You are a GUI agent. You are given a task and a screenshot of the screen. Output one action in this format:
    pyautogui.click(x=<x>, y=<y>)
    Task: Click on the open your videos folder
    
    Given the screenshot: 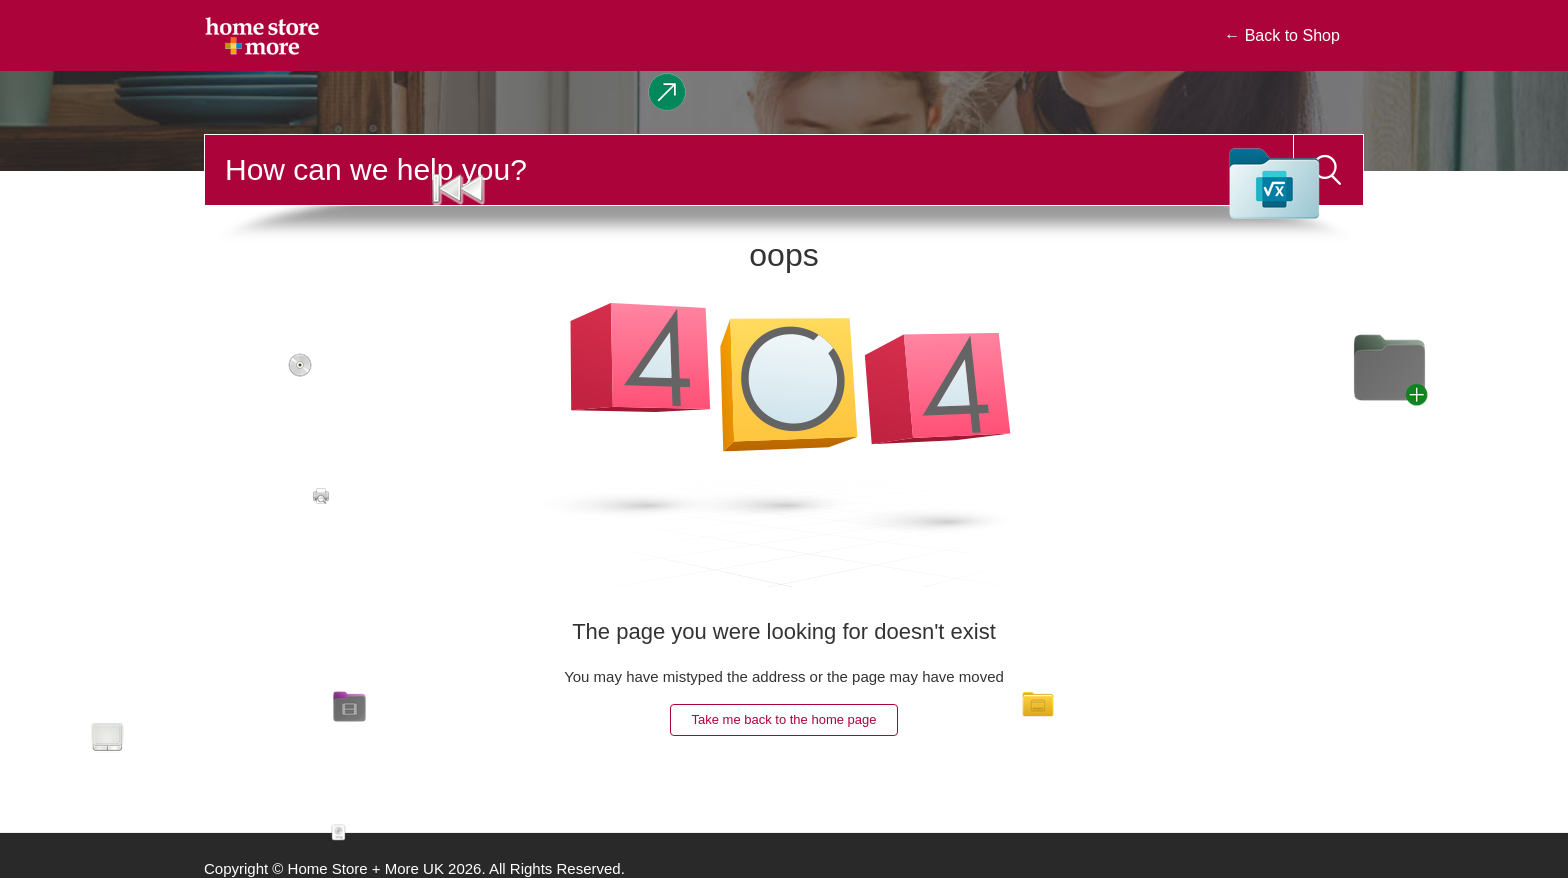 What is the action you would take?
    pyautogui.click(x=349, y=706)
    